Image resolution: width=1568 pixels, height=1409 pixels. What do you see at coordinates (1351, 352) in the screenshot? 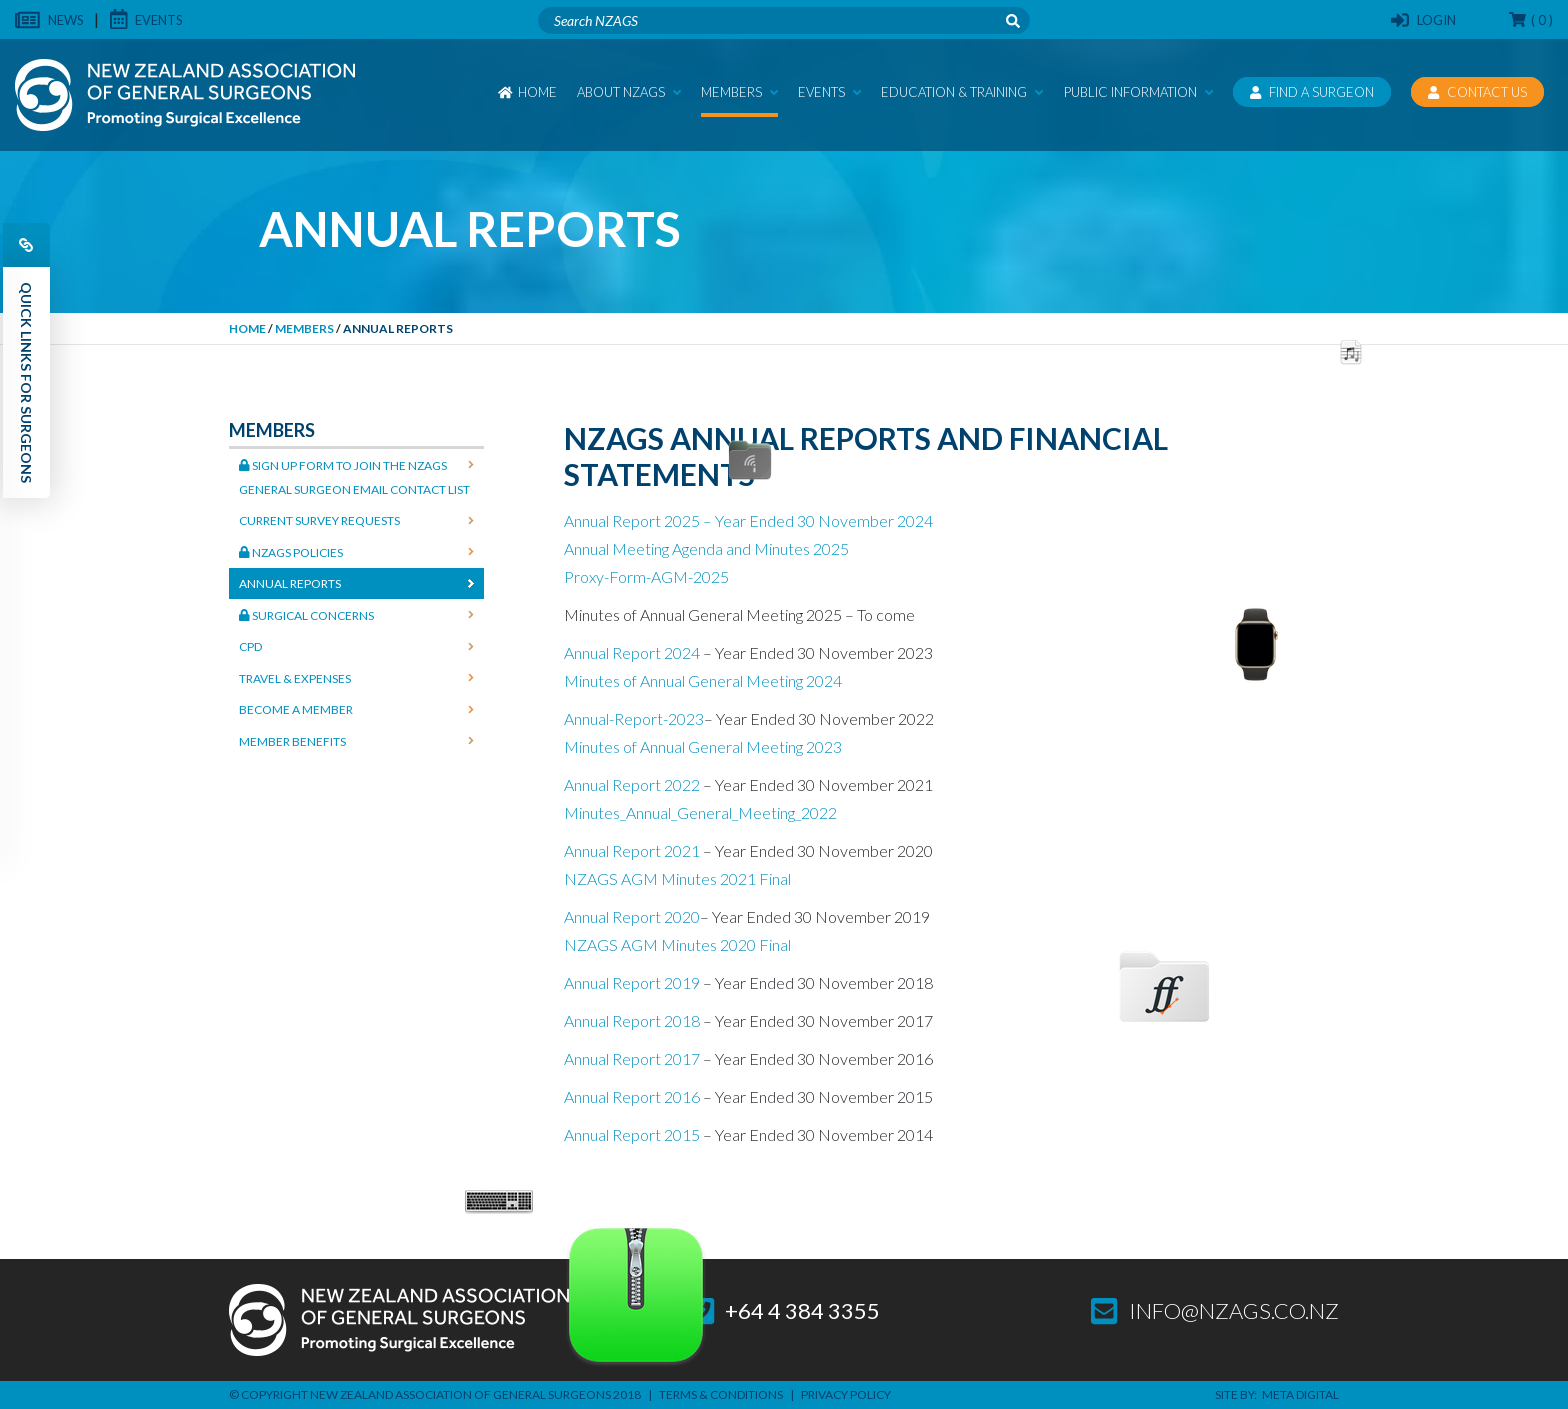
I see `an iMelody audio file` at bounding box center [1351, 352].